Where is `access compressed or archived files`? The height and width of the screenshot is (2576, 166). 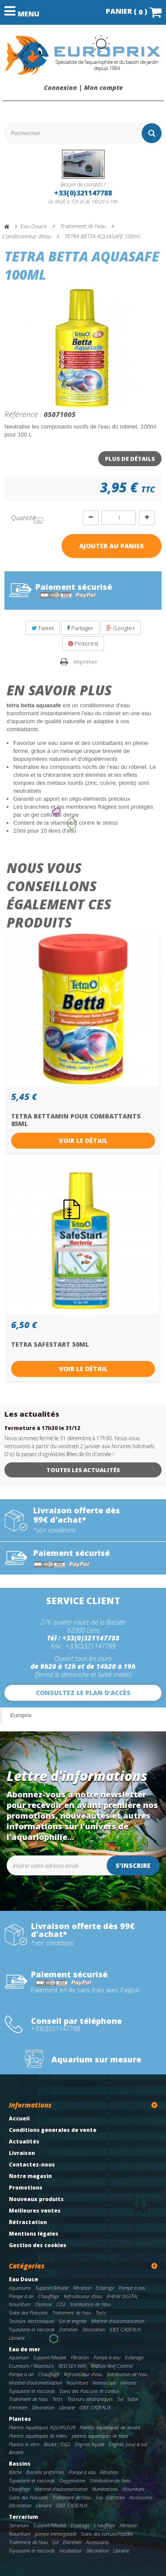 access compressed or archived files is located at coordinates (72, 1209).